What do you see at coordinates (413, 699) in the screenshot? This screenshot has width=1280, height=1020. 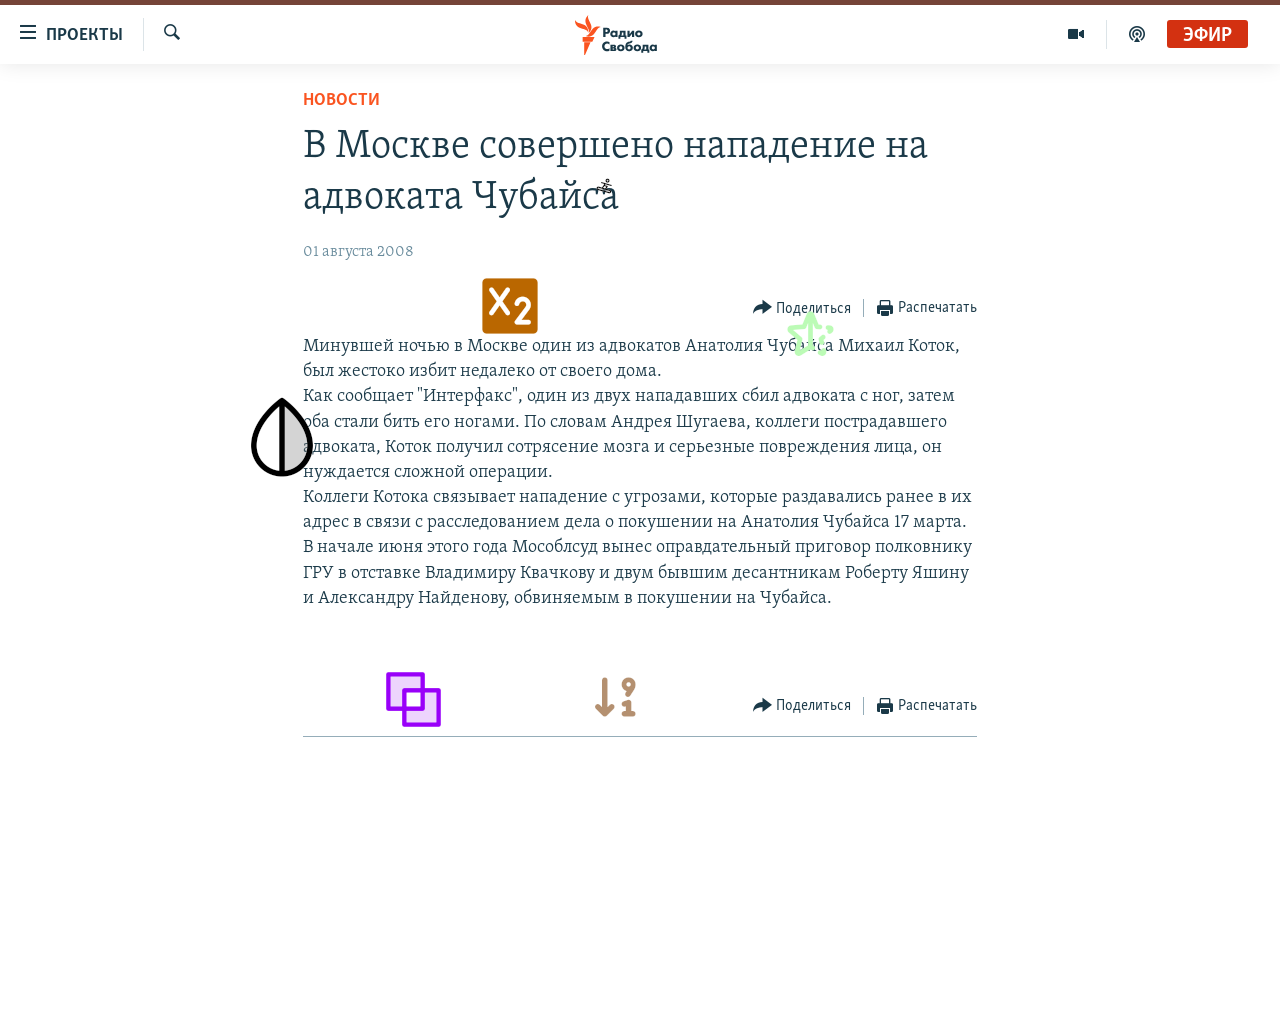 I see `exclude overlapping areas in a design tool` at bounding box center [413, 699].